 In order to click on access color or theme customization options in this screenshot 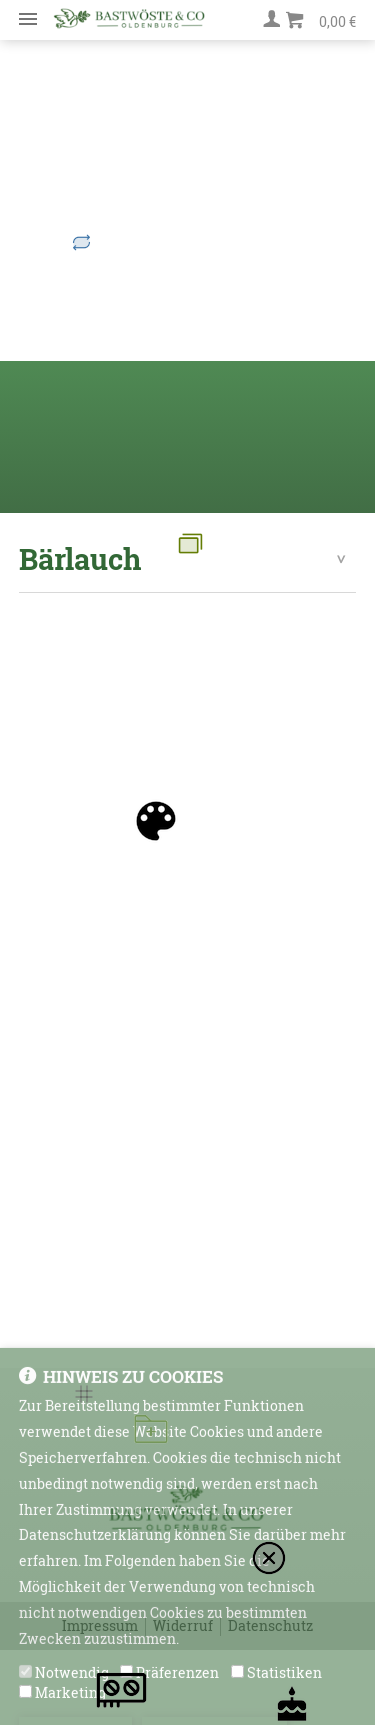, I will do `click(156, 821)`.